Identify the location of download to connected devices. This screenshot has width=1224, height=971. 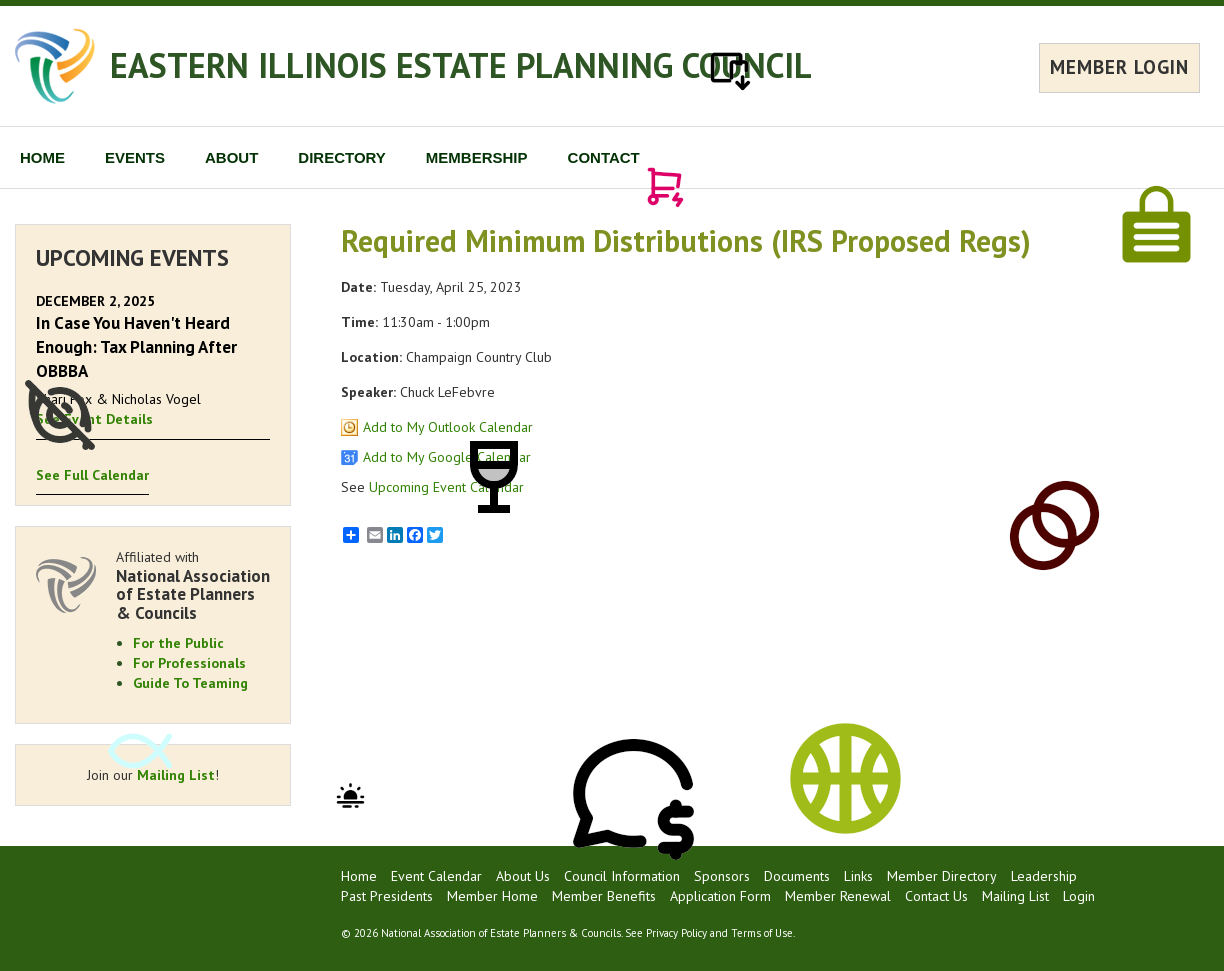
(729, 69).